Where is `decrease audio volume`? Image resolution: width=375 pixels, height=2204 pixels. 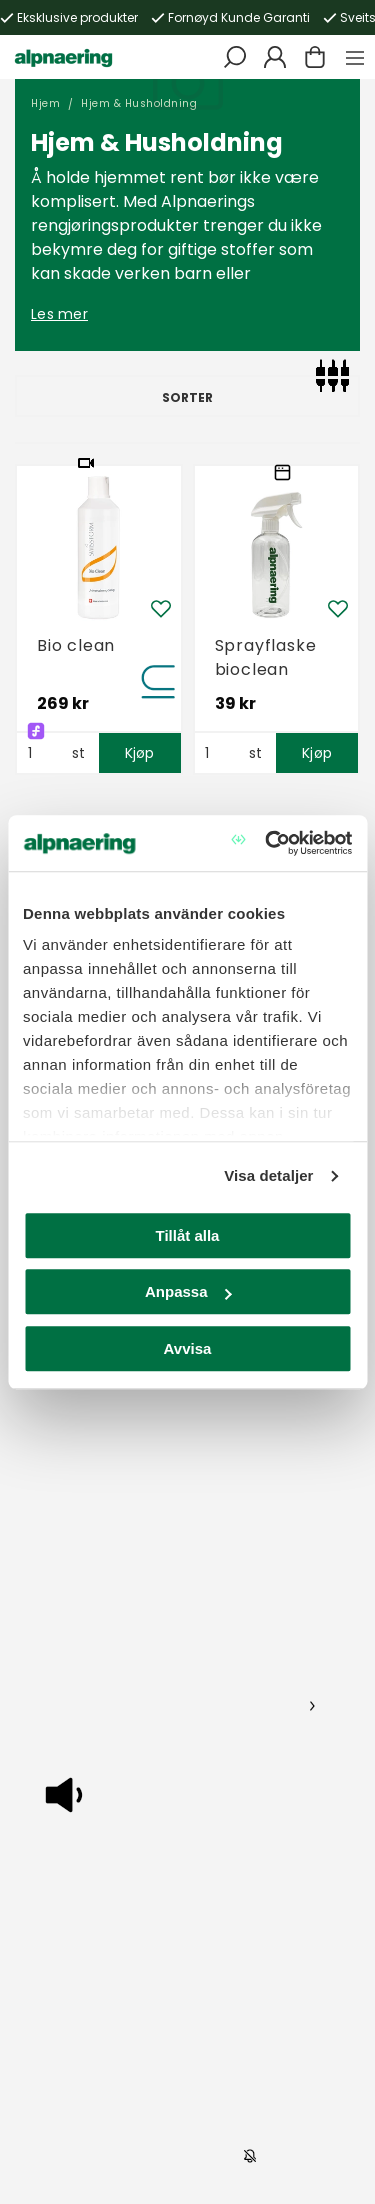
decrease audio volume is located at coordinates (63, 1795).